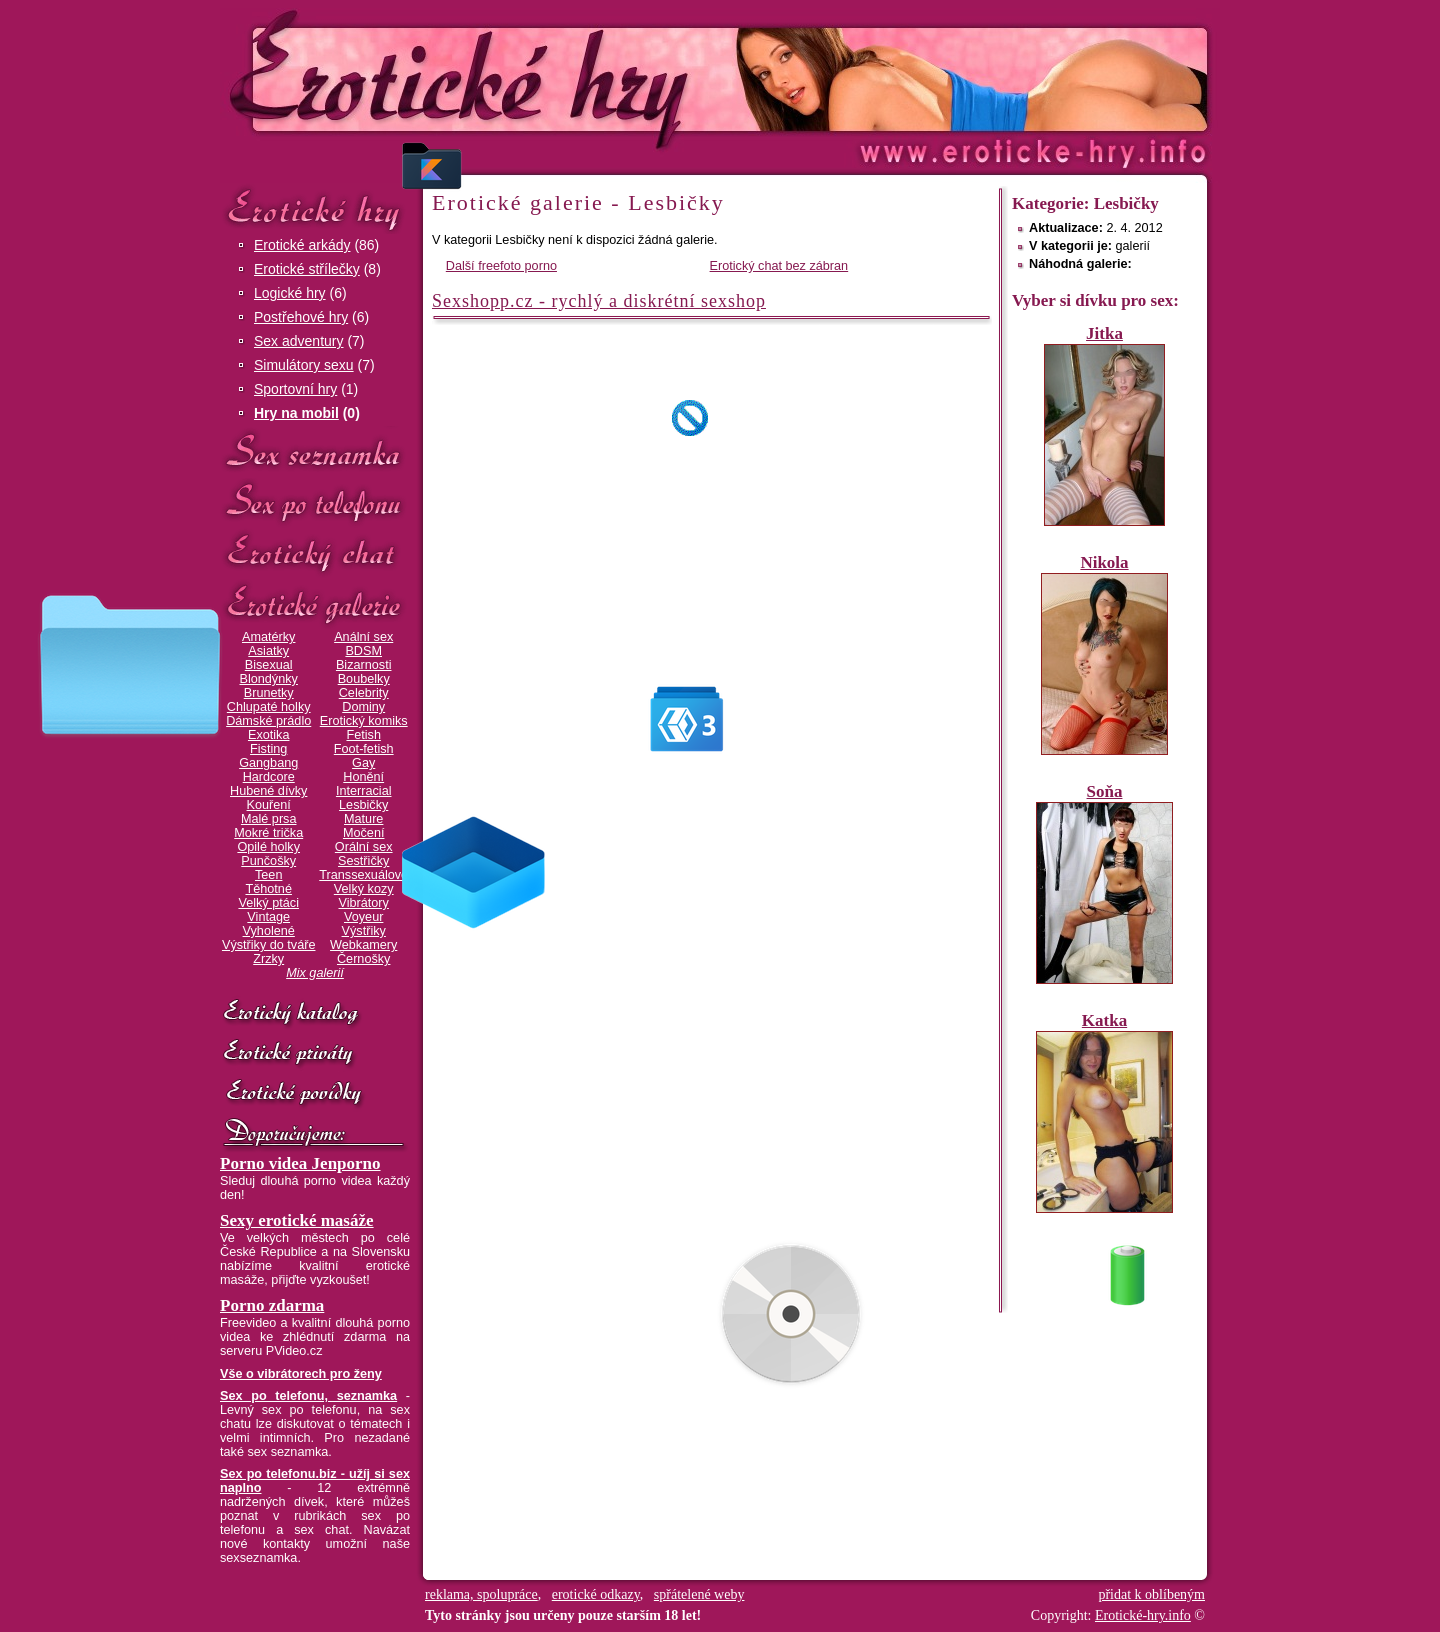 This screenshot has width=1440, height=1632. I want to click on open Unity 3 game development environment, so click(686, 720).